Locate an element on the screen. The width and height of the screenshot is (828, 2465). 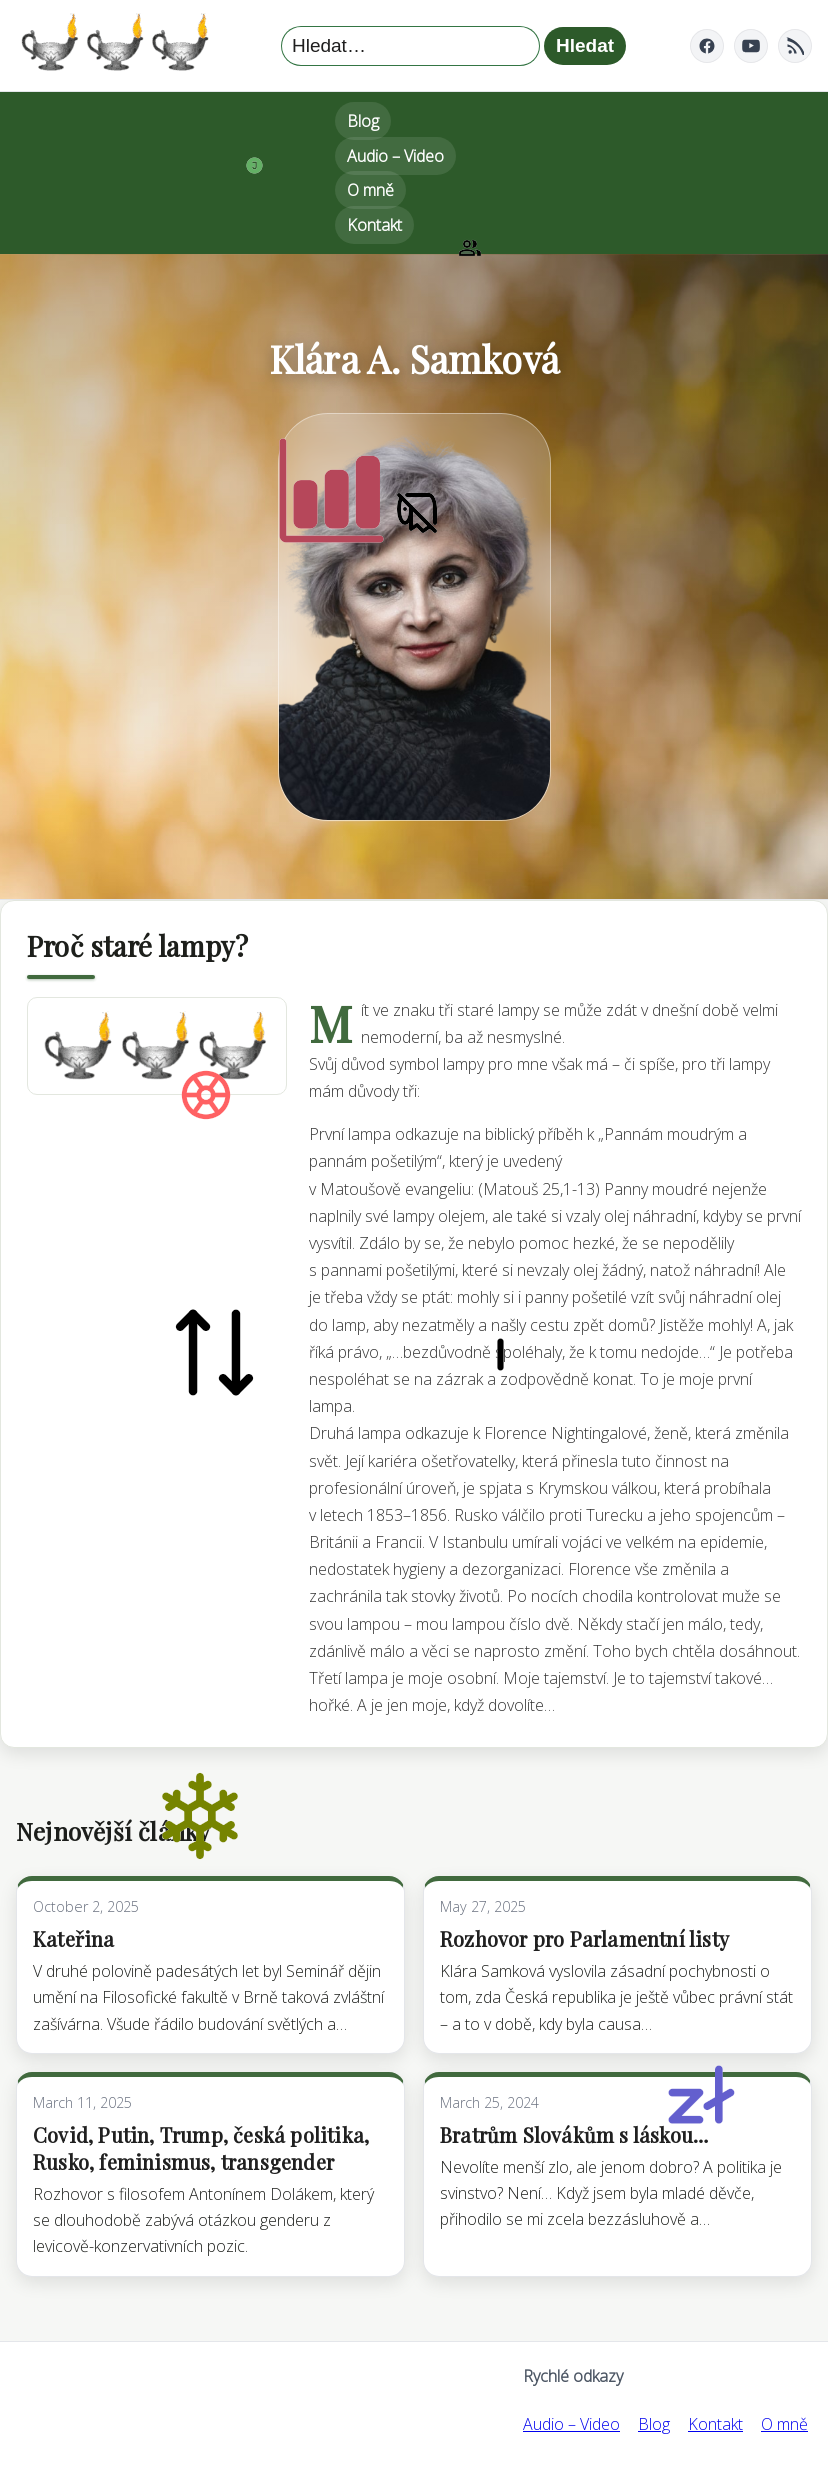
indicates price or amount in Polish złoty is located at coordinates (699, 2096).